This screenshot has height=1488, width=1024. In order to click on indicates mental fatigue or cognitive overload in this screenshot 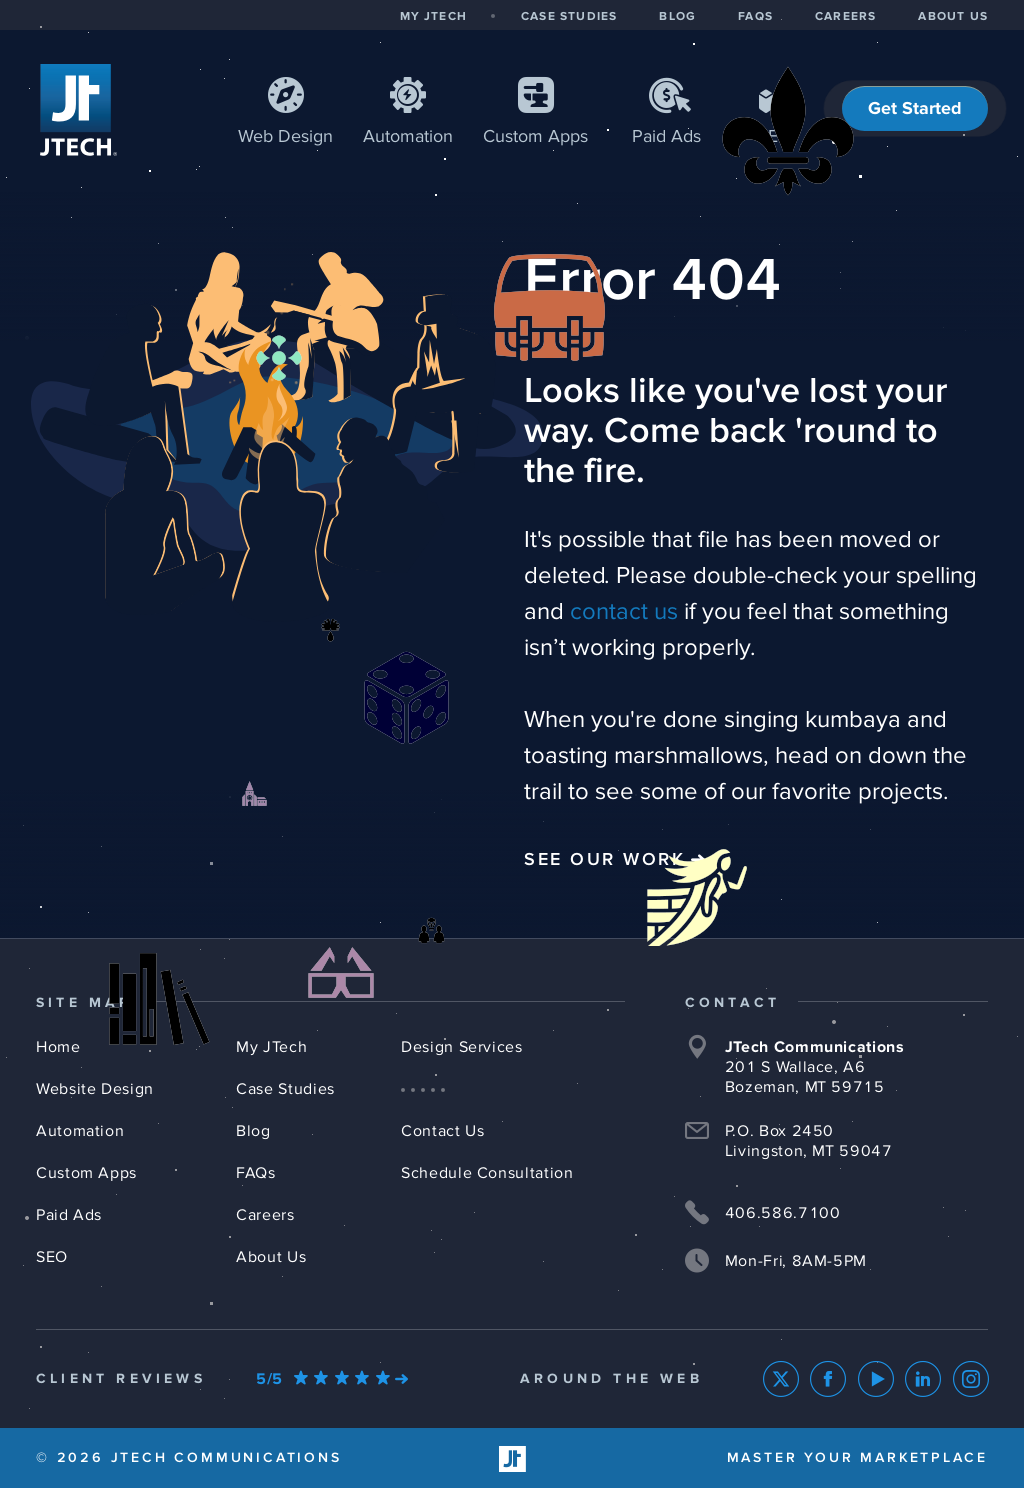, I will do `click(330, 630)`.